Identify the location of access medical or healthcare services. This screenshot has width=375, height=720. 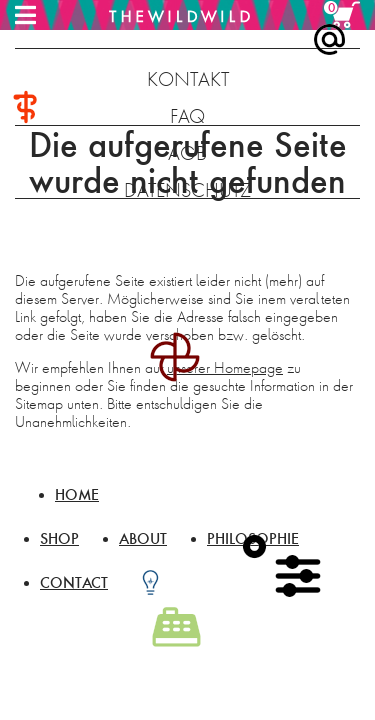
(26, 107).